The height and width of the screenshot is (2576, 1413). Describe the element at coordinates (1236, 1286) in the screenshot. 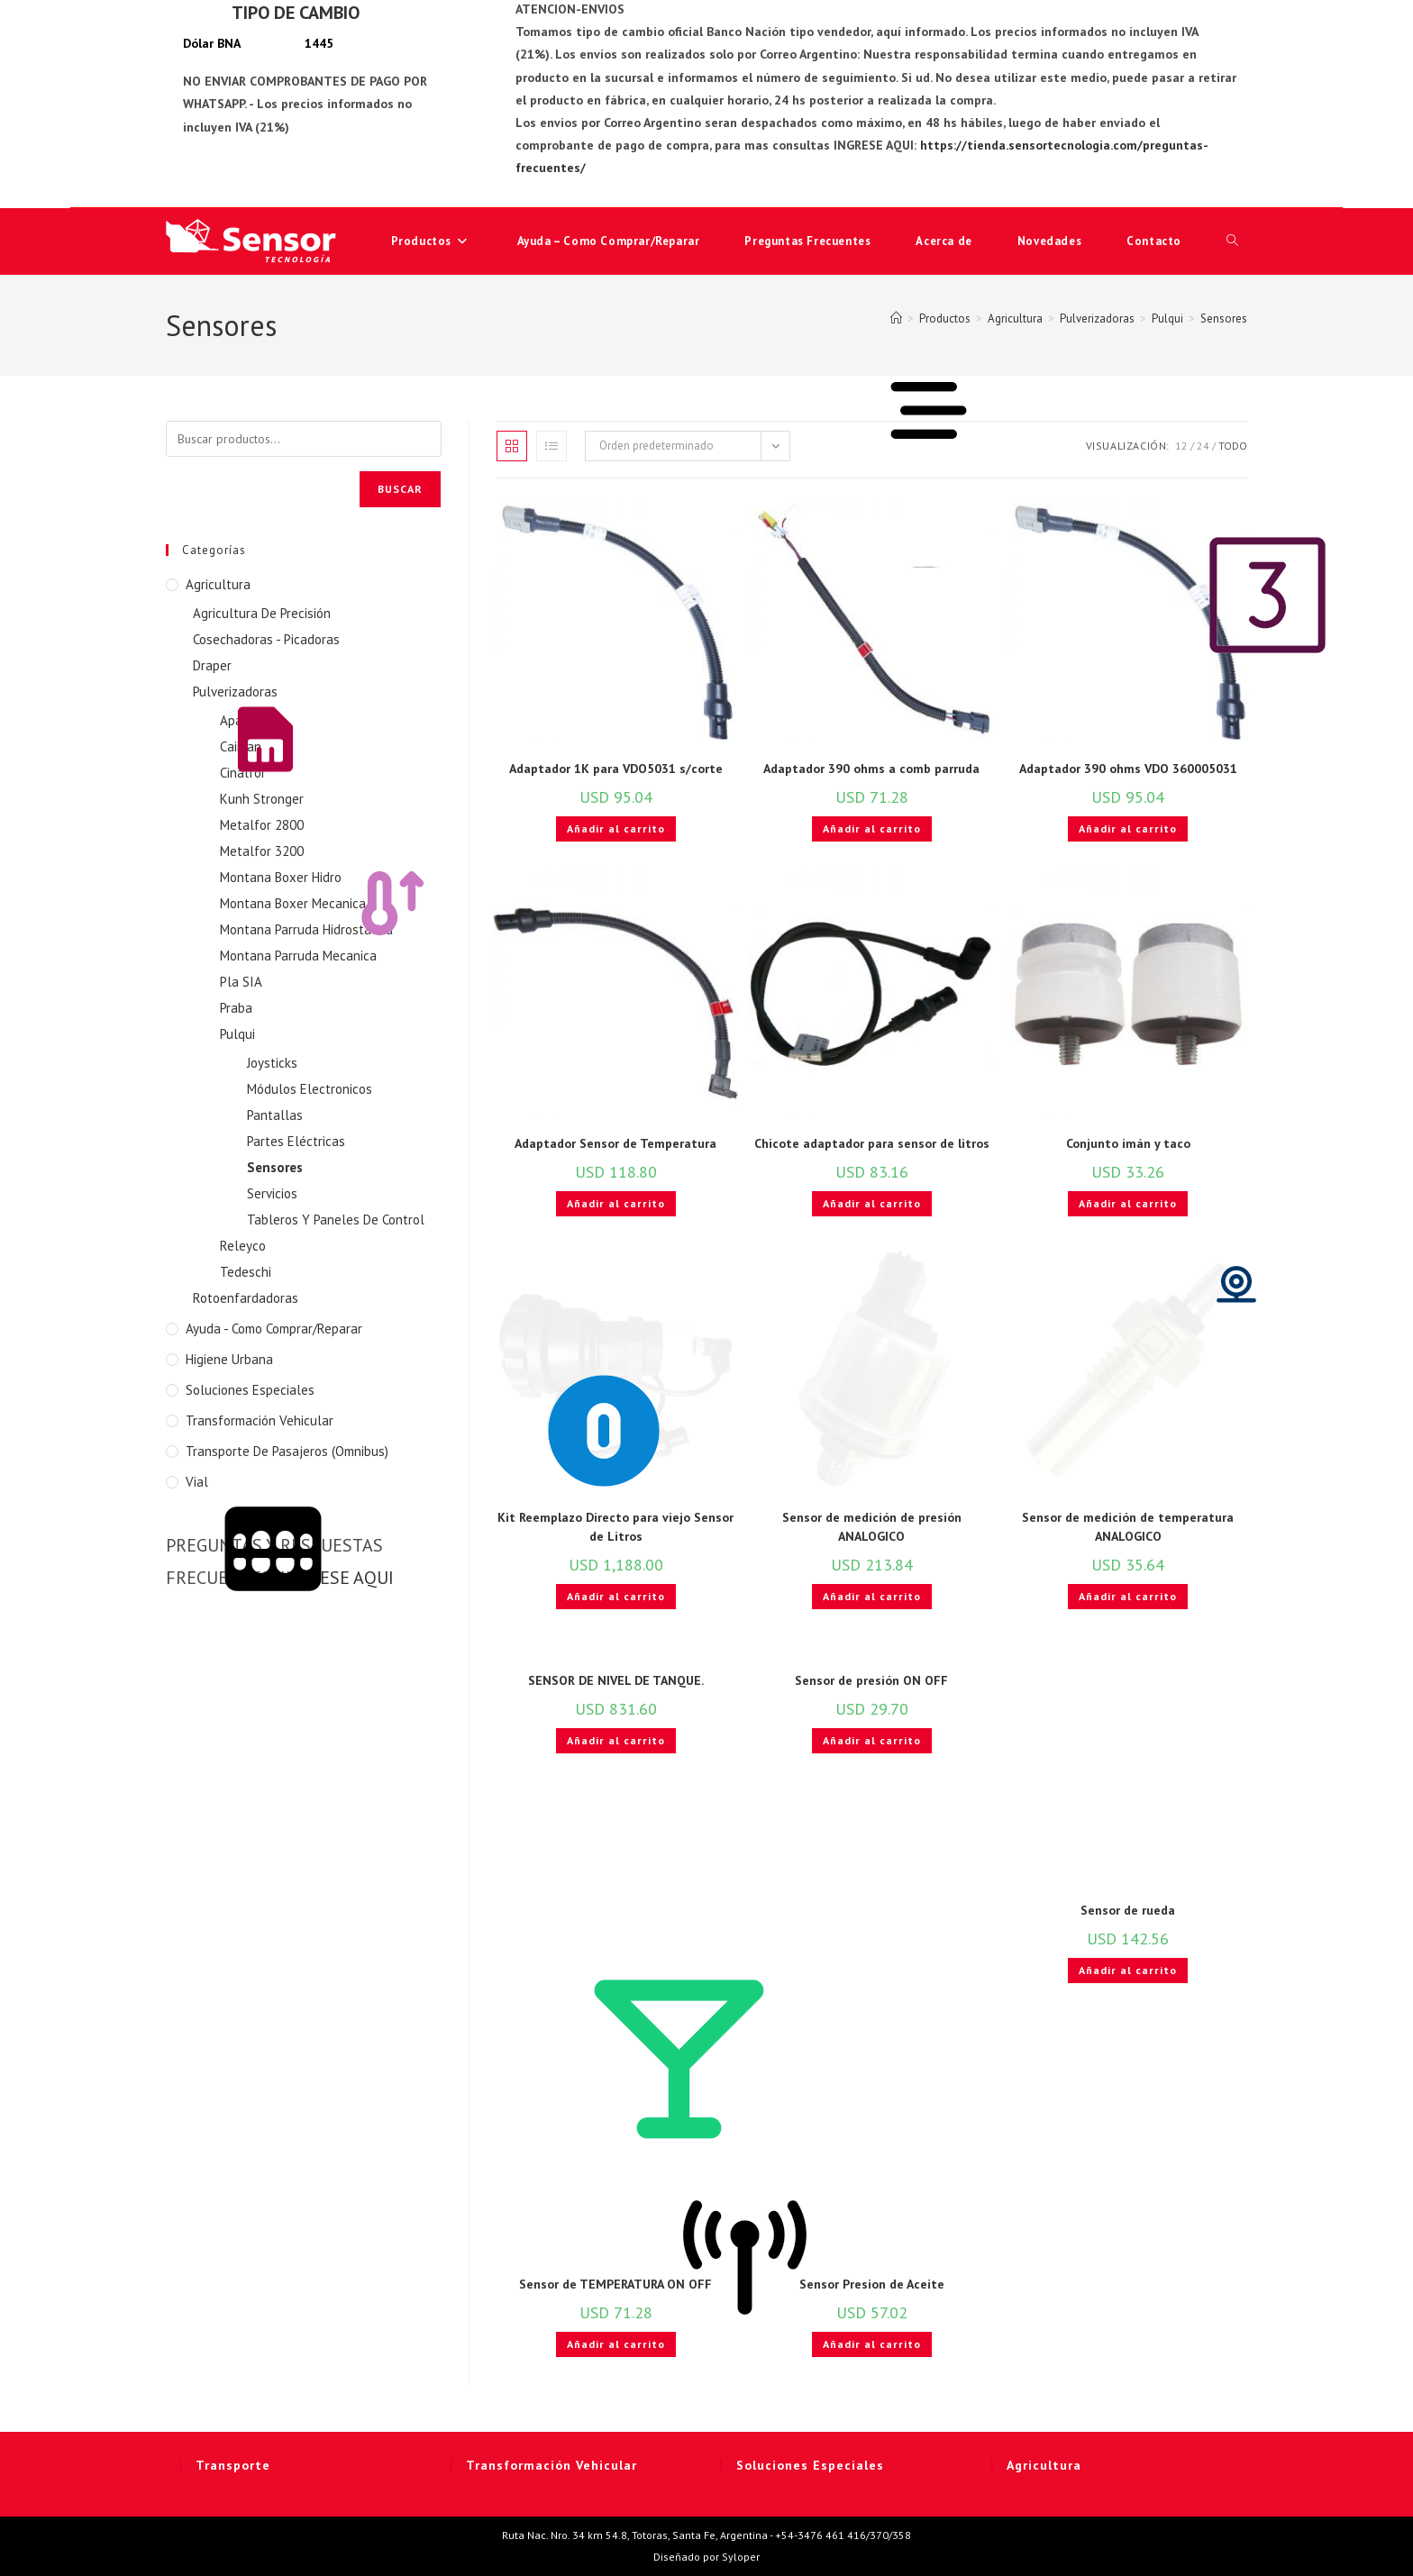

I see `enable webcam or video camera` at that location.